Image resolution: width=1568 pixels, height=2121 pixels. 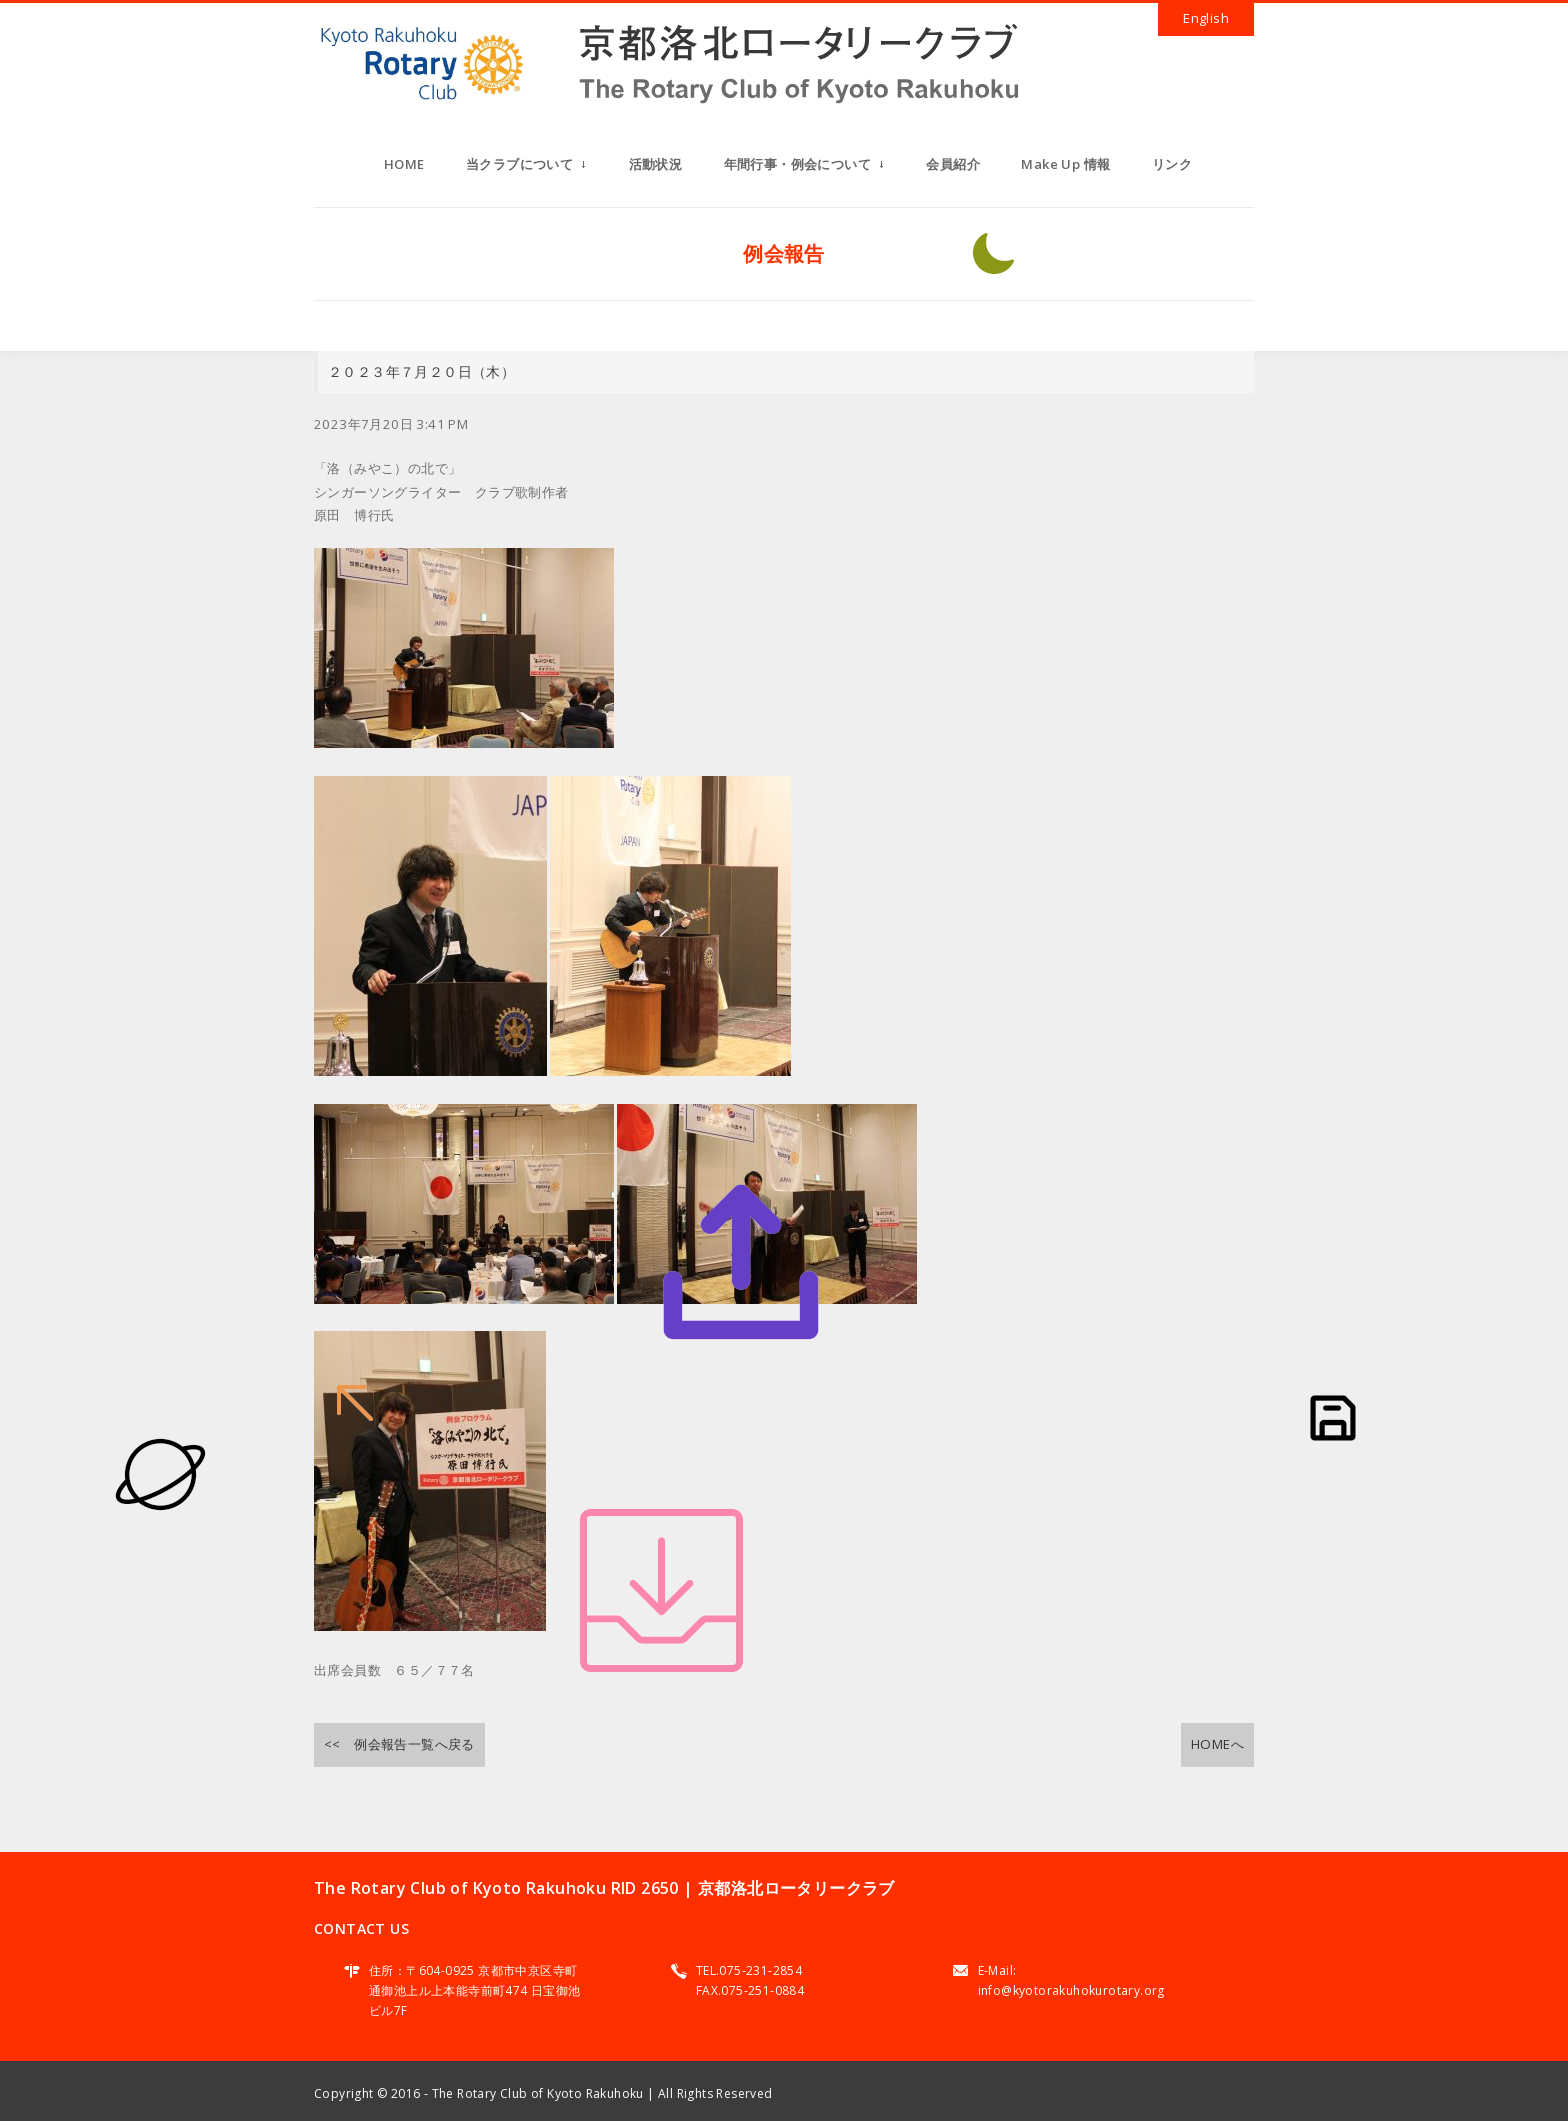 What do you see at coordinates (1333, 1418) in the screenshot?
I see `save current file or document` at bounding box center [1333, 1418].